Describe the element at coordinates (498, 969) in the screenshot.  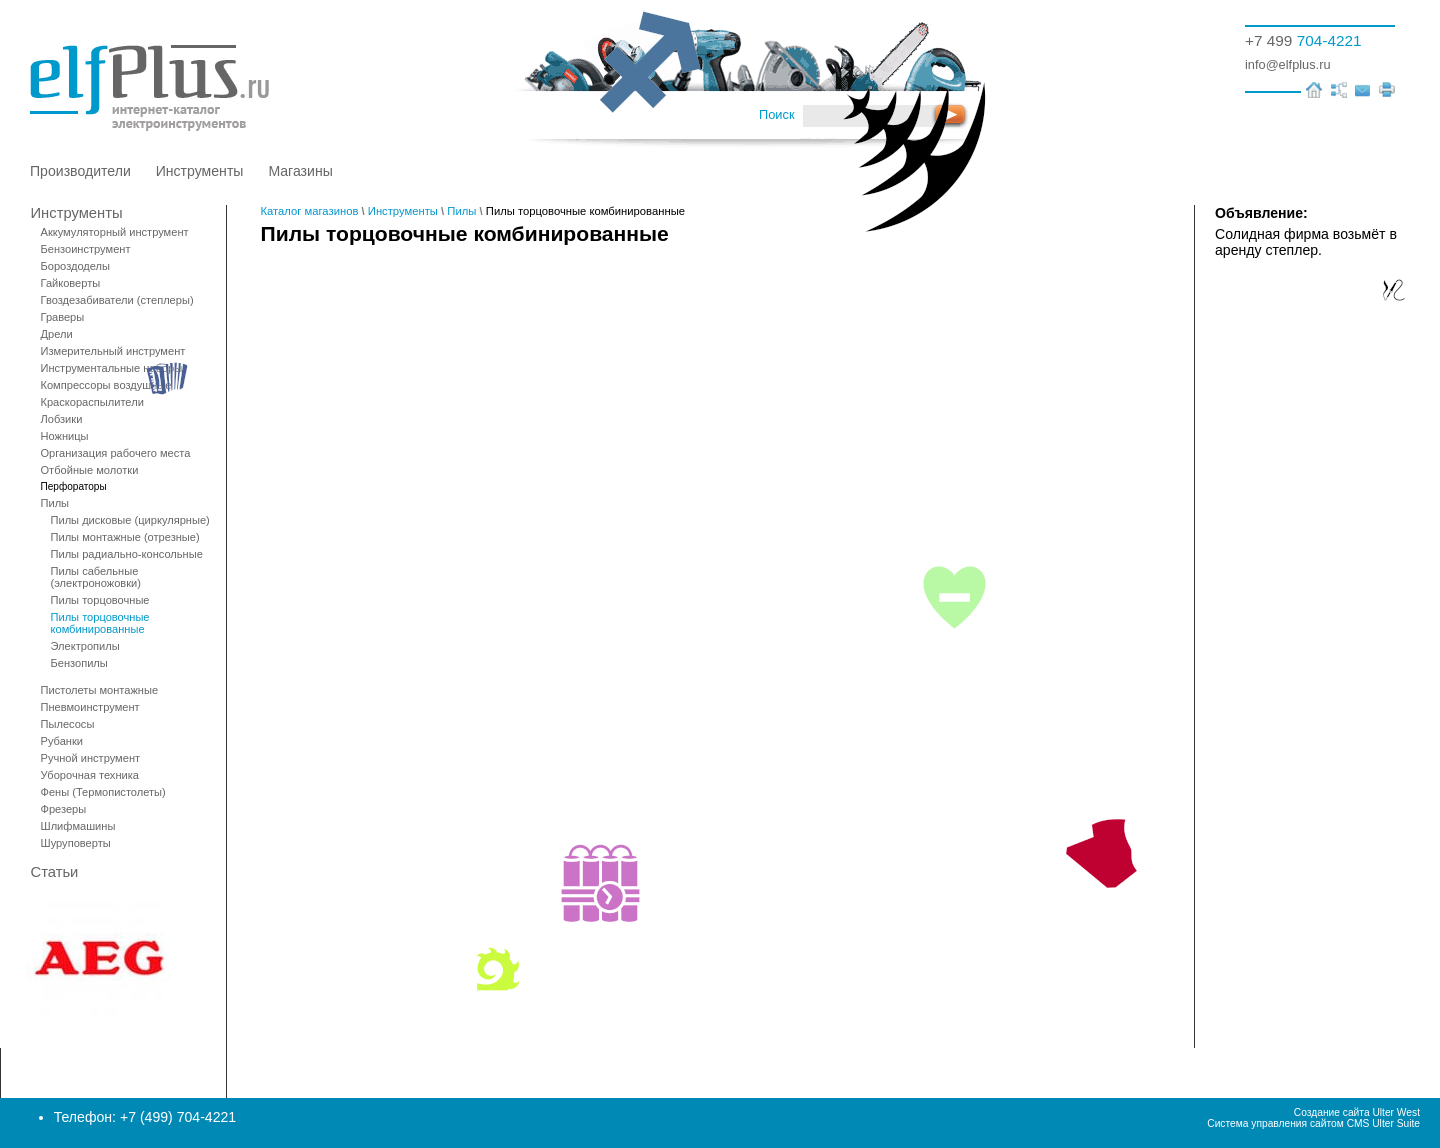
I see `represents a nature or plant-based ability in a game` at that location.